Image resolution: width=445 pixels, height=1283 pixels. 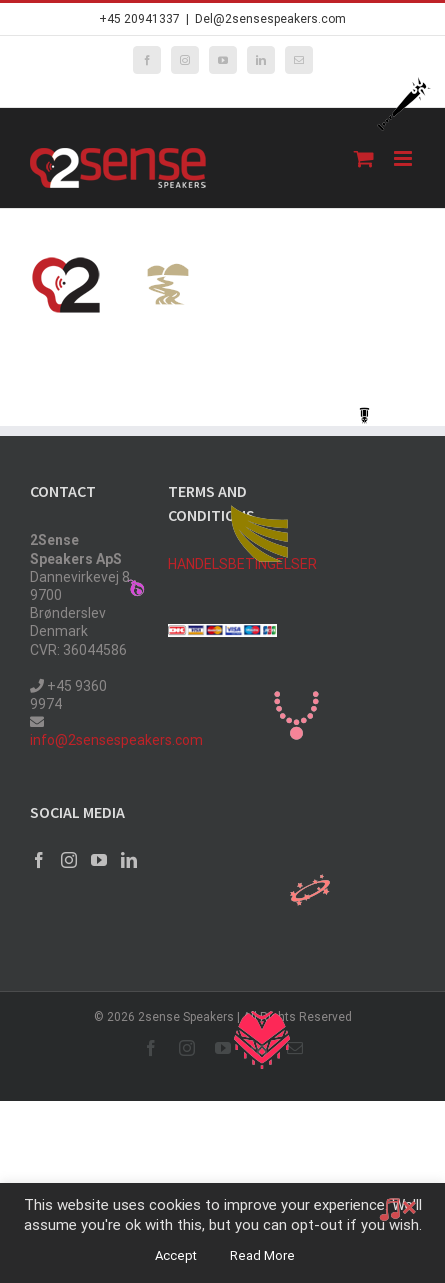 I want to click on browse jewelry or accessories category, so click(x=296, y=715).